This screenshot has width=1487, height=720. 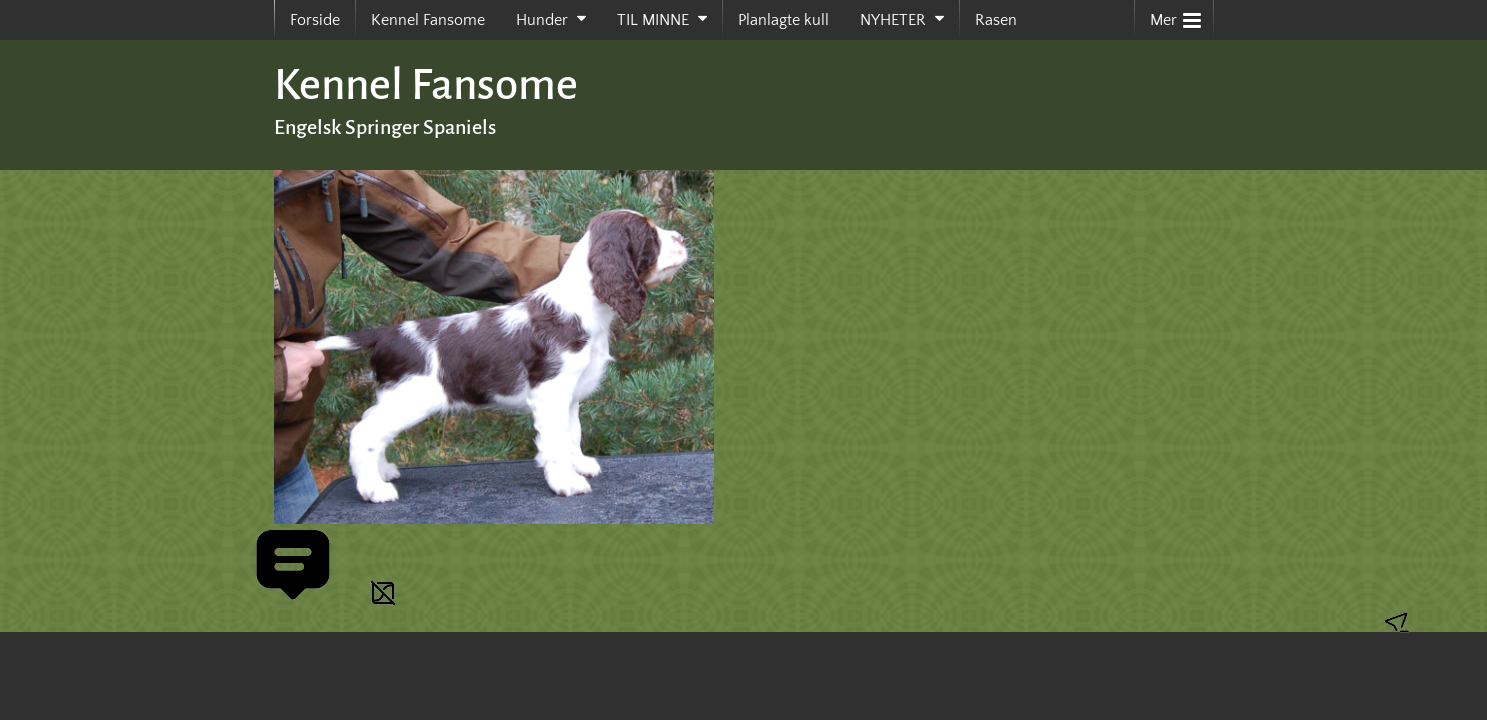 What do you see at coordinates (383, 593) in the screenshot?
I see `disable contrast adjustment` at bounding box center [383, 593].